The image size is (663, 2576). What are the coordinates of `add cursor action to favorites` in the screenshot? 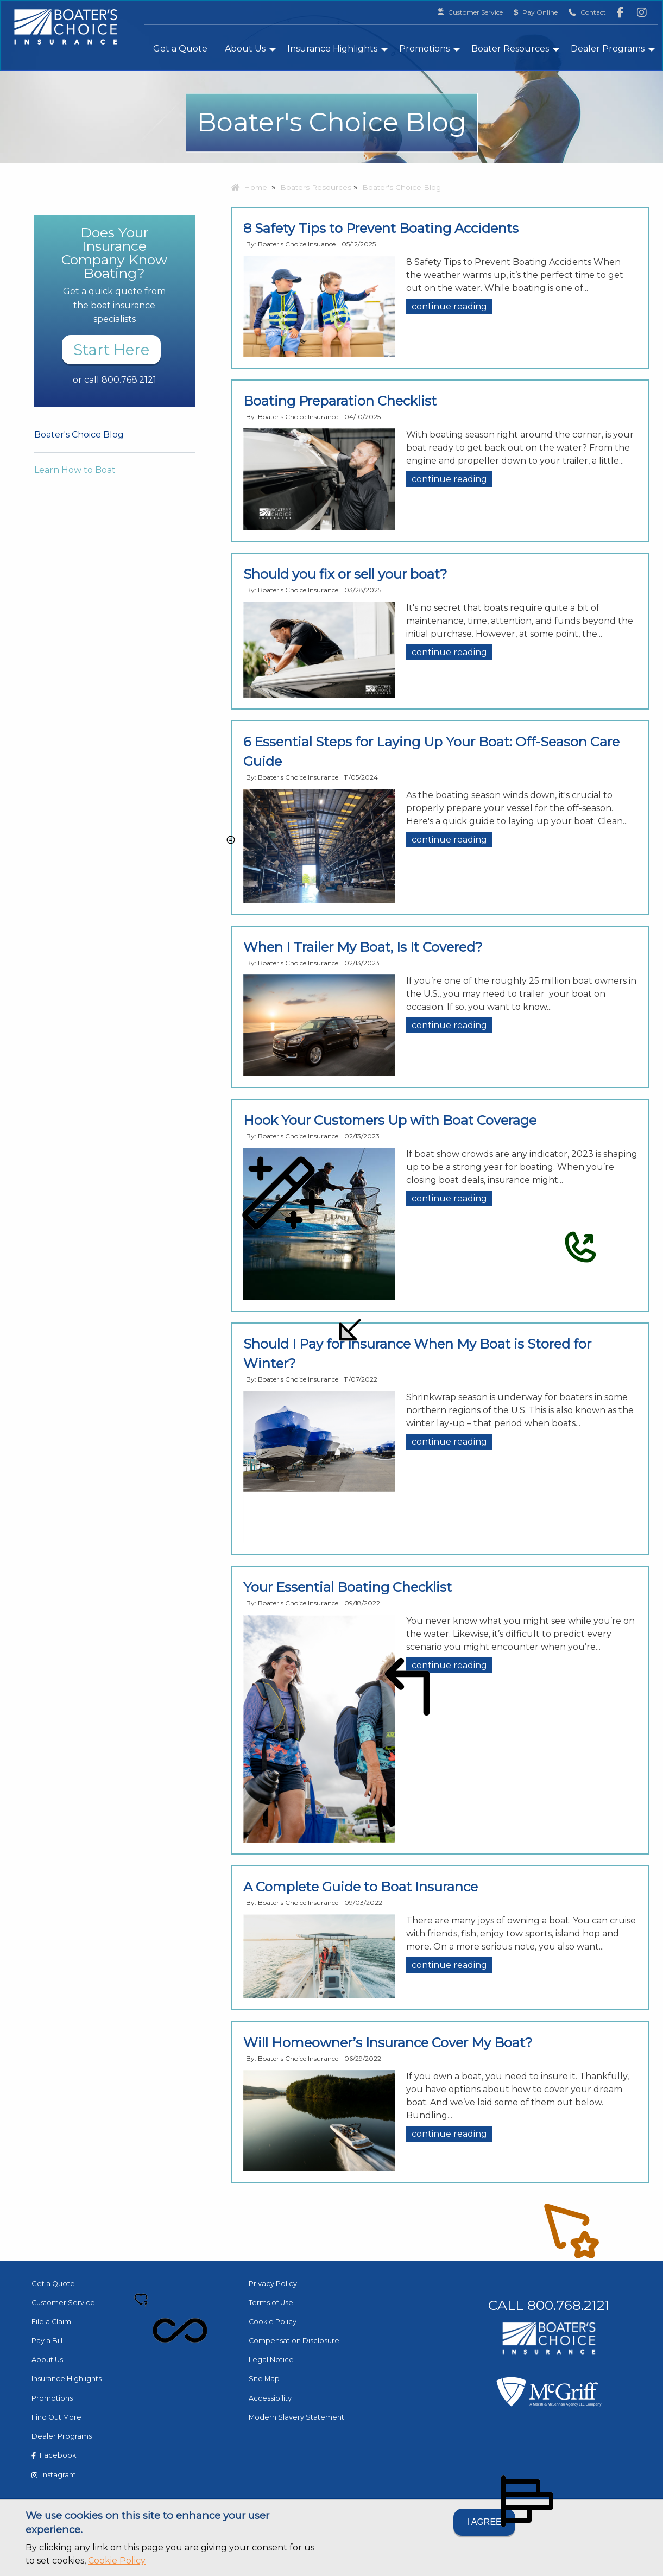 It's located at (569, 2228).